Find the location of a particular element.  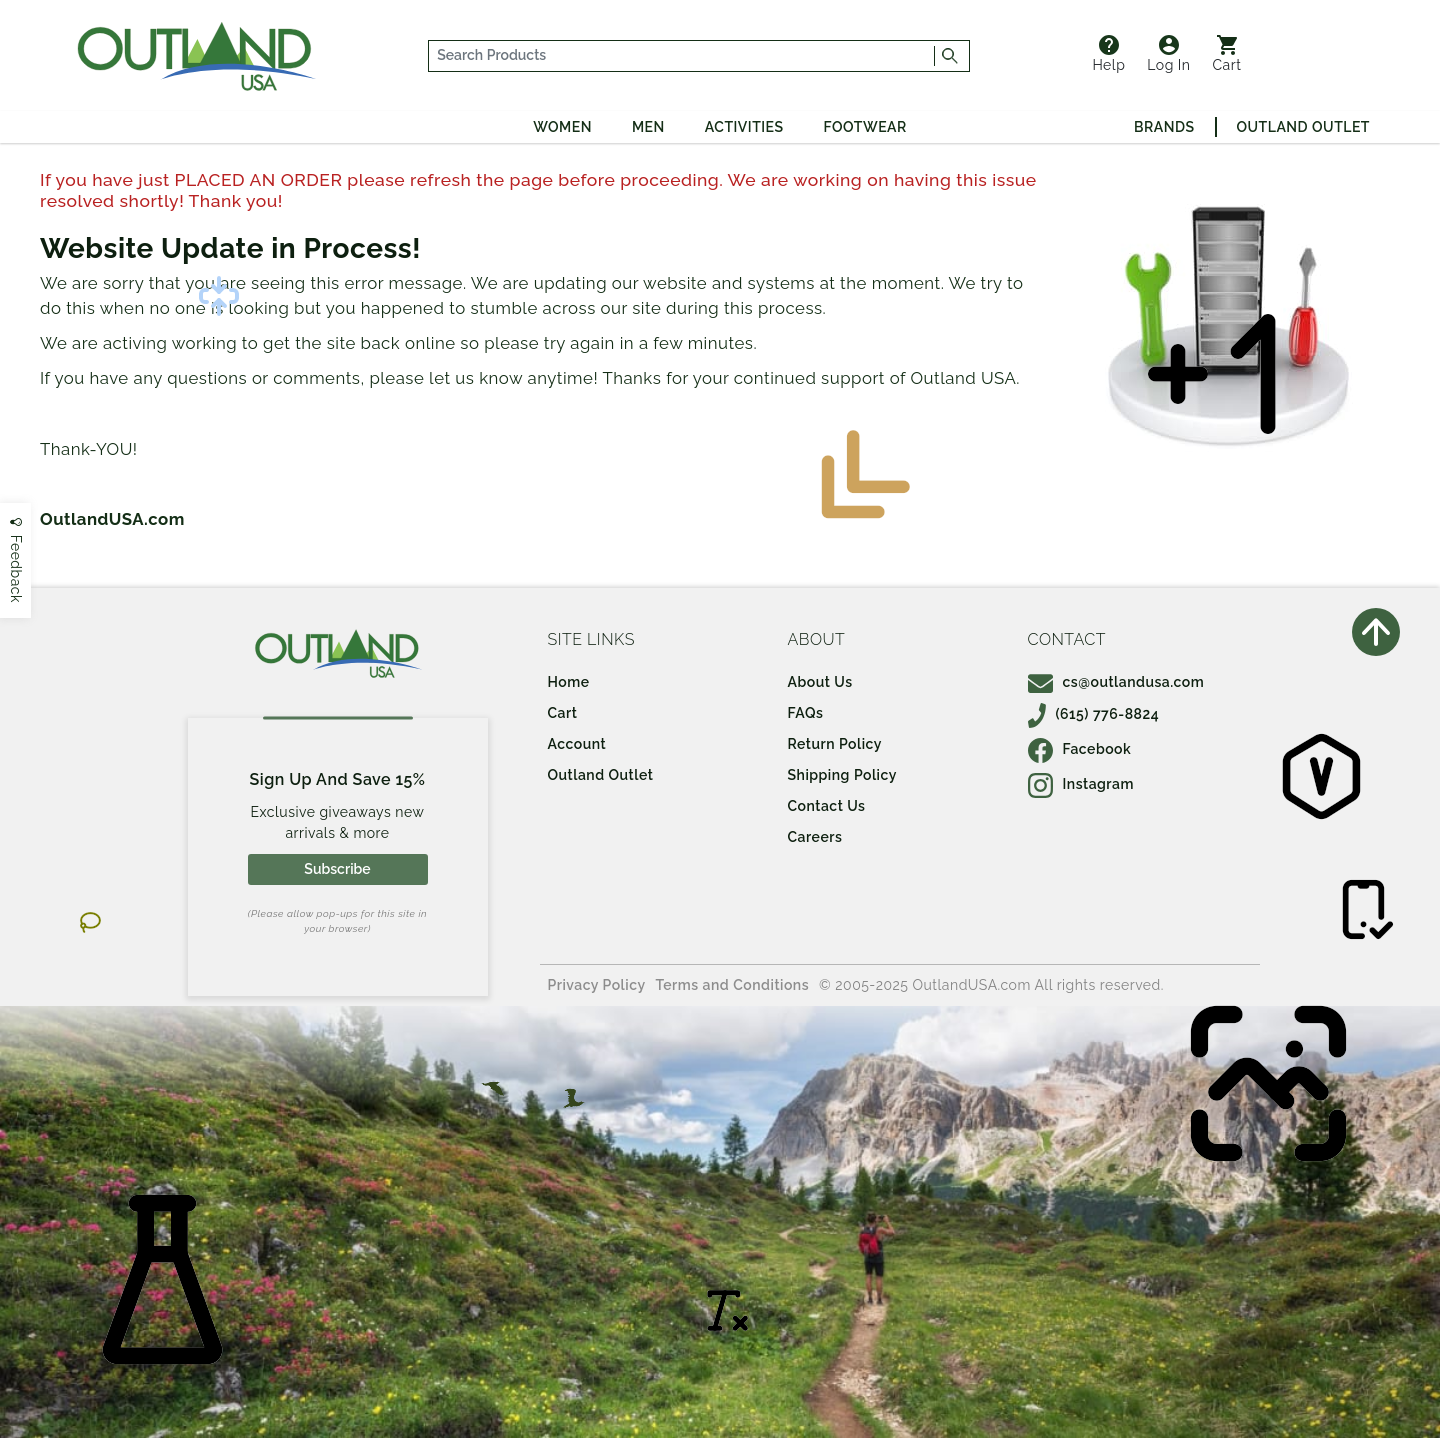

clear text formatting is located at coordinates (722, 1310).